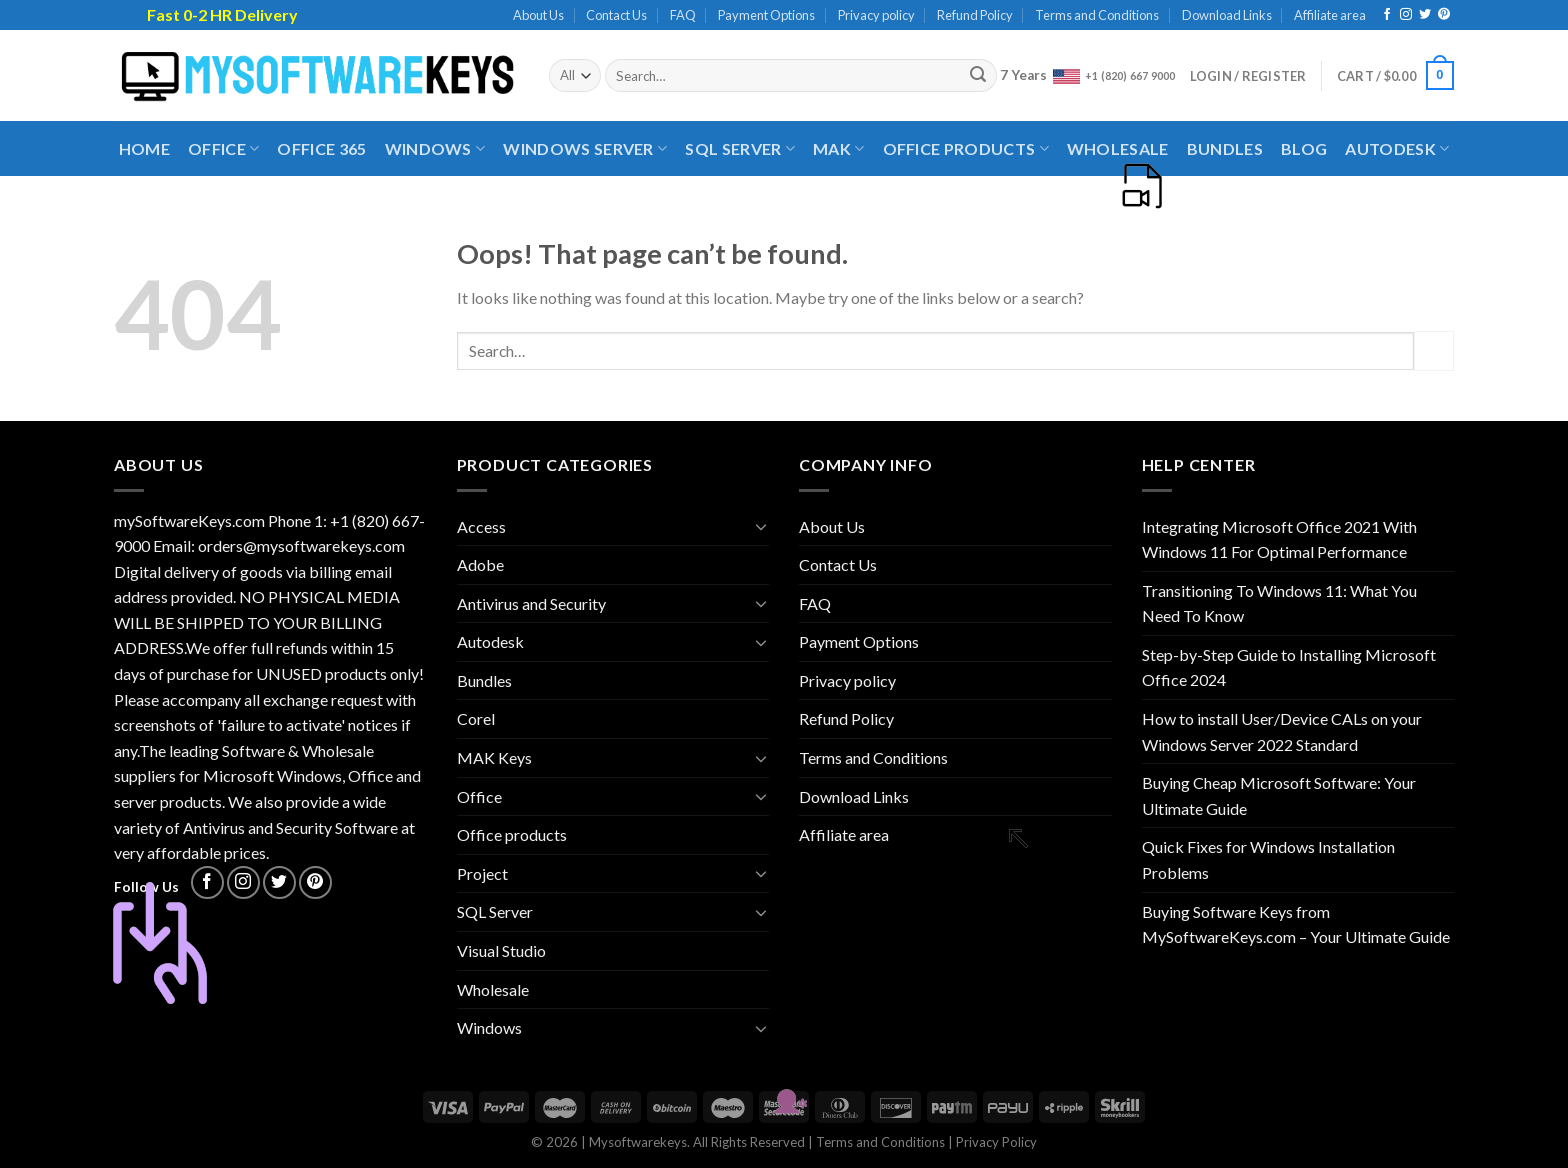  I want to click on access user settings or preferences, so click(789, 1102).